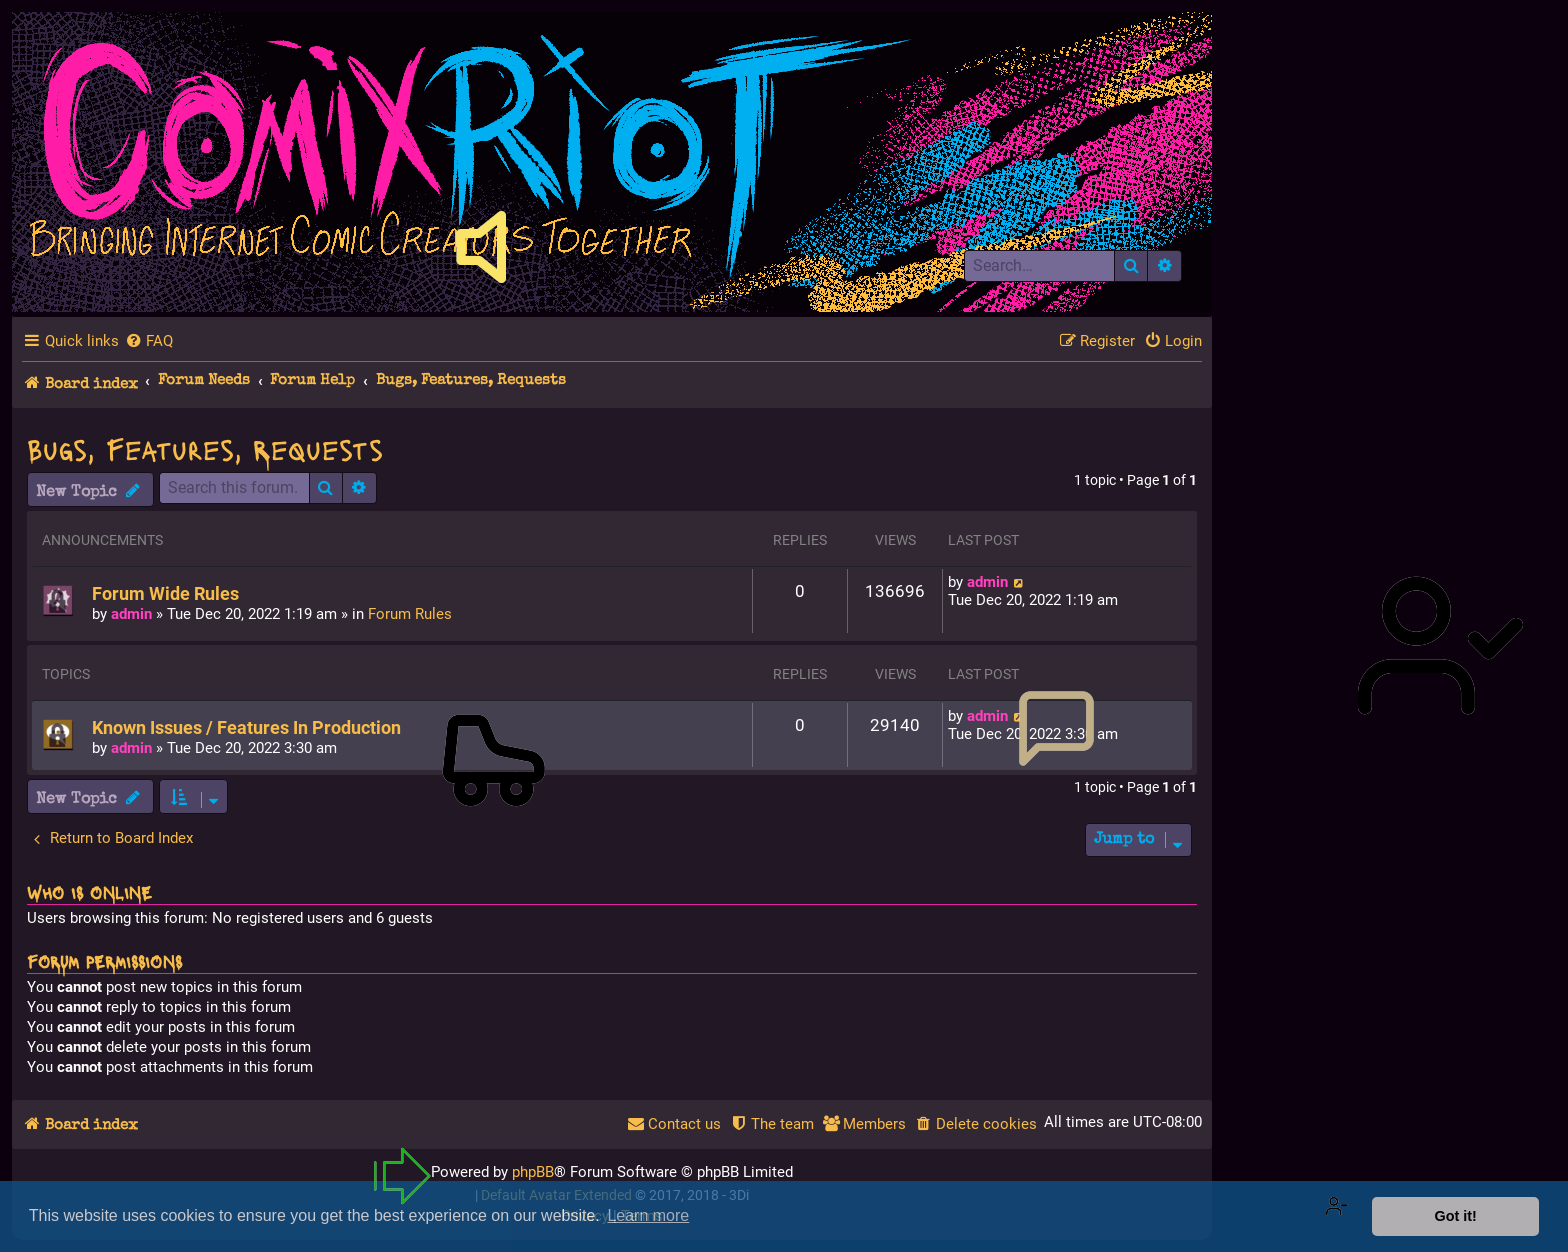  I want to click on move item to the right, so click(400, 1176).